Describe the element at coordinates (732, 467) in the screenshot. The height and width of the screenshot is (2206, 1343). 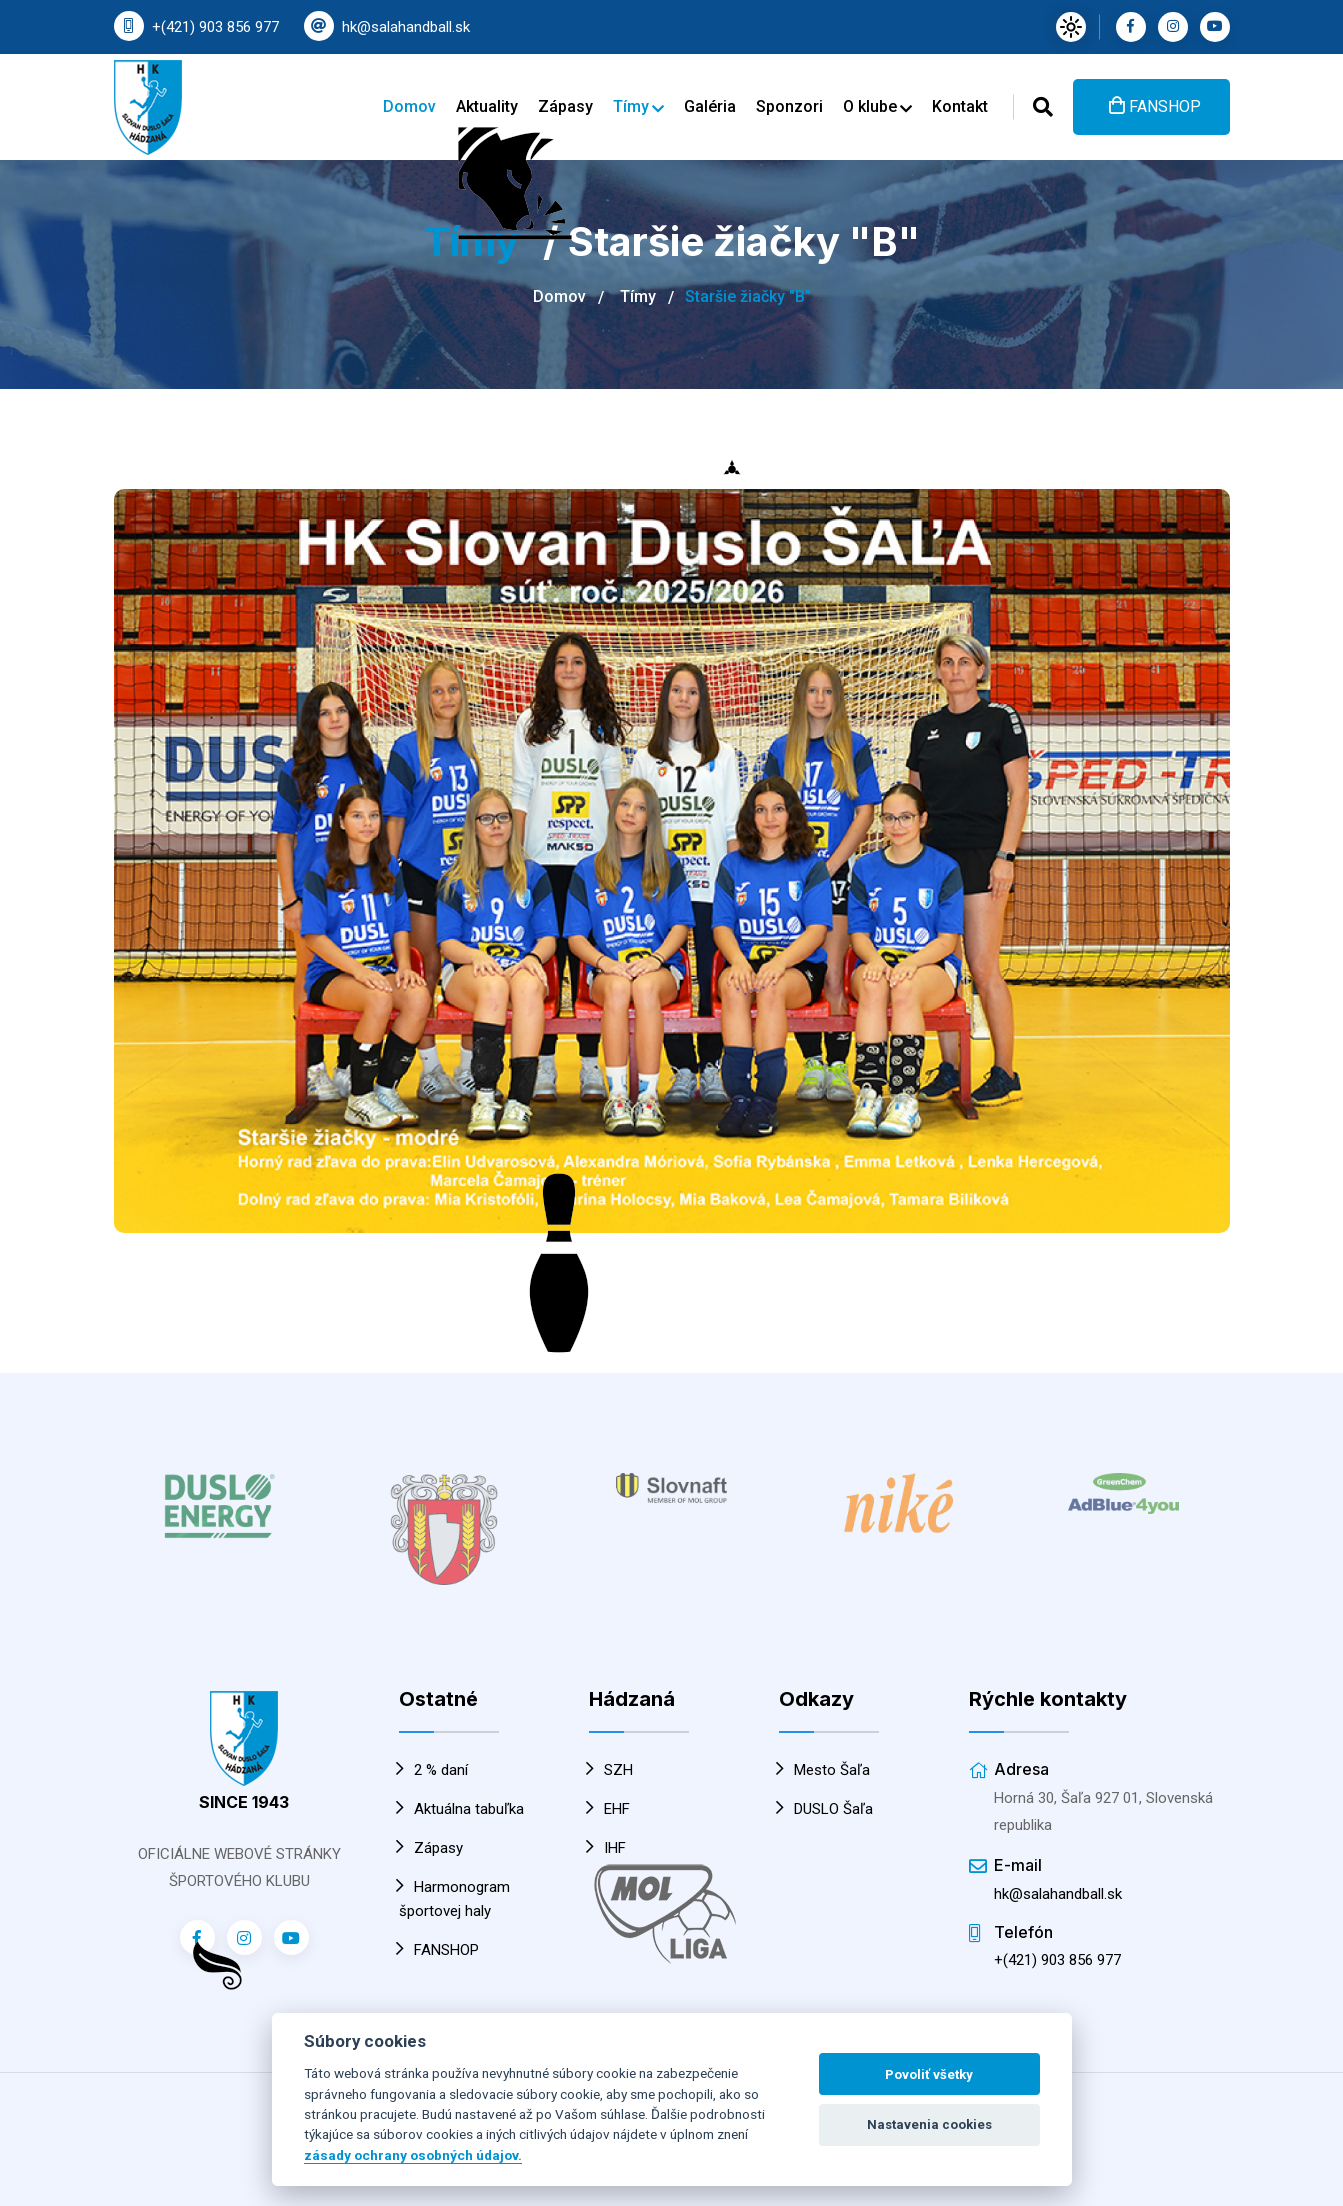
I see `indicates player has reached level three` at that location.